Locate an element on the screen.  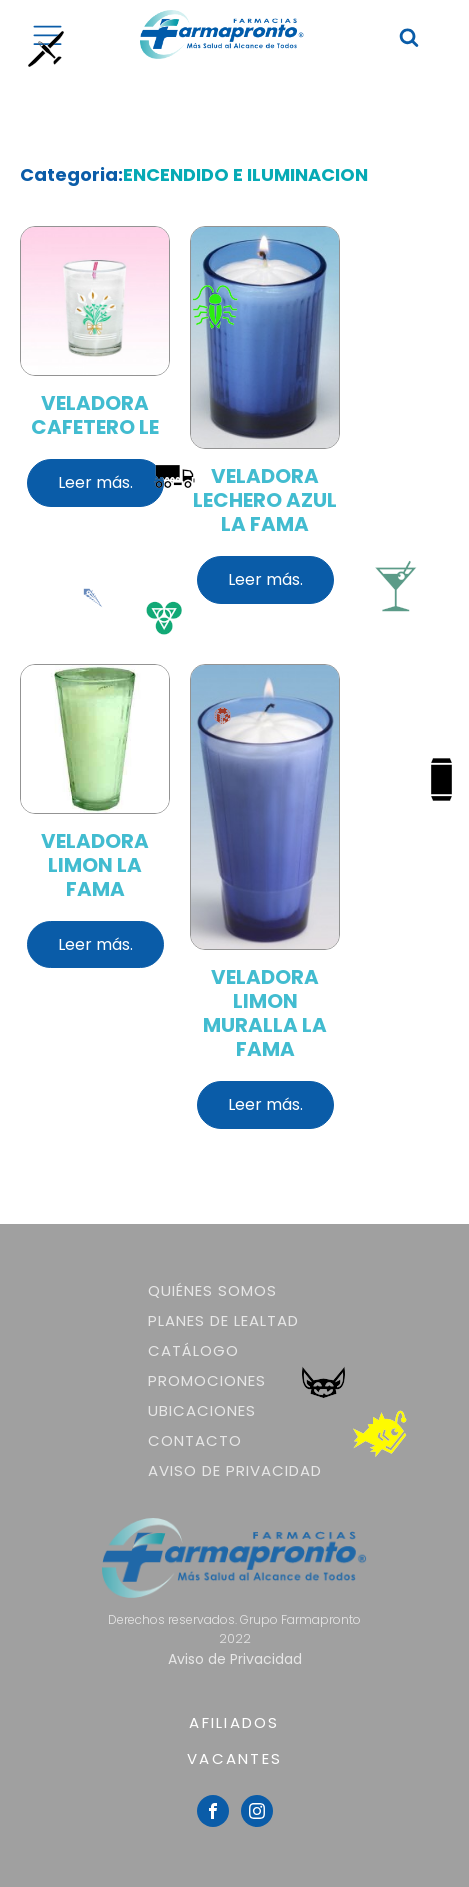
activate drilling or boring tool is located at coordinates (93, 598).